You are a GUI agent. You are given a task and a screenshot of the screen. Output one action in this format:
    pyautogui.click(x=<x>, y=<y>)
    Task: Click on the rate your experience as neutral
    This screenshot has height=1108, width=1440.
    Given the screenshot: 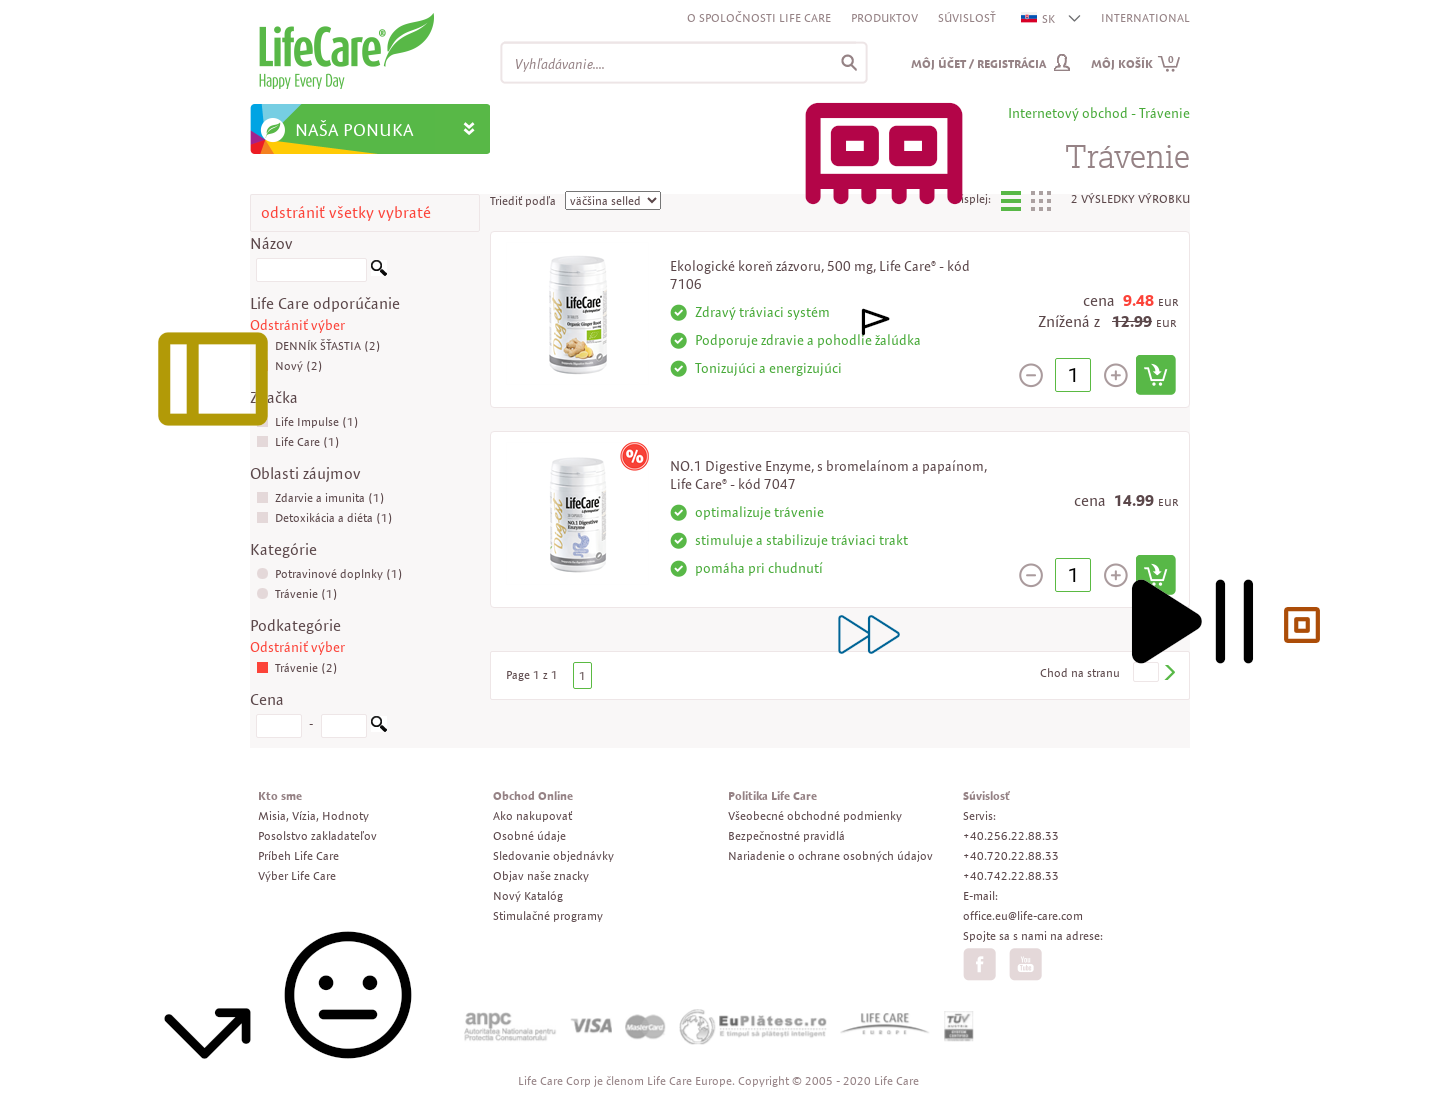 What is the action you would take?
    pyautogui.click(x=348, y=995)
    